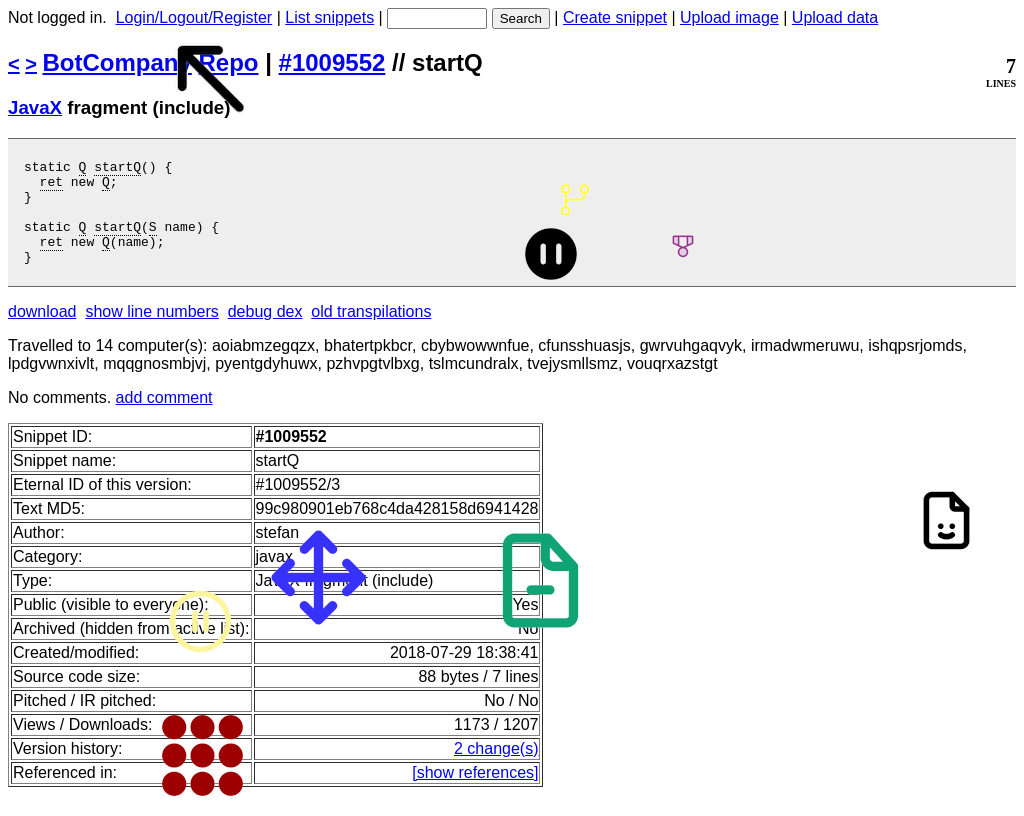  I want to click on move or reposition an element, so click(318, 577).